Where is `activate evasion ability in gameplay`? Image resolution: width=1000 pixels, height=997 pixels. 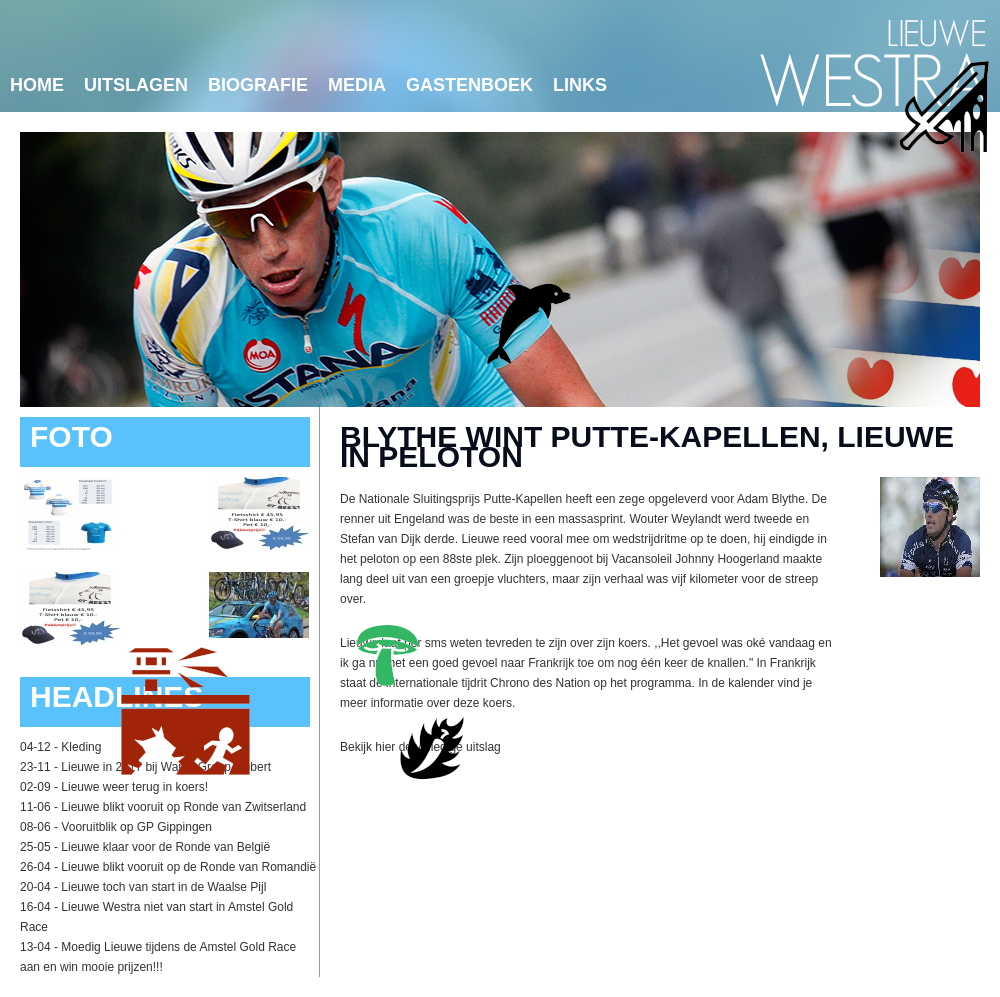 activate evasion ability in gameplay is located at coordinates (185, 710).